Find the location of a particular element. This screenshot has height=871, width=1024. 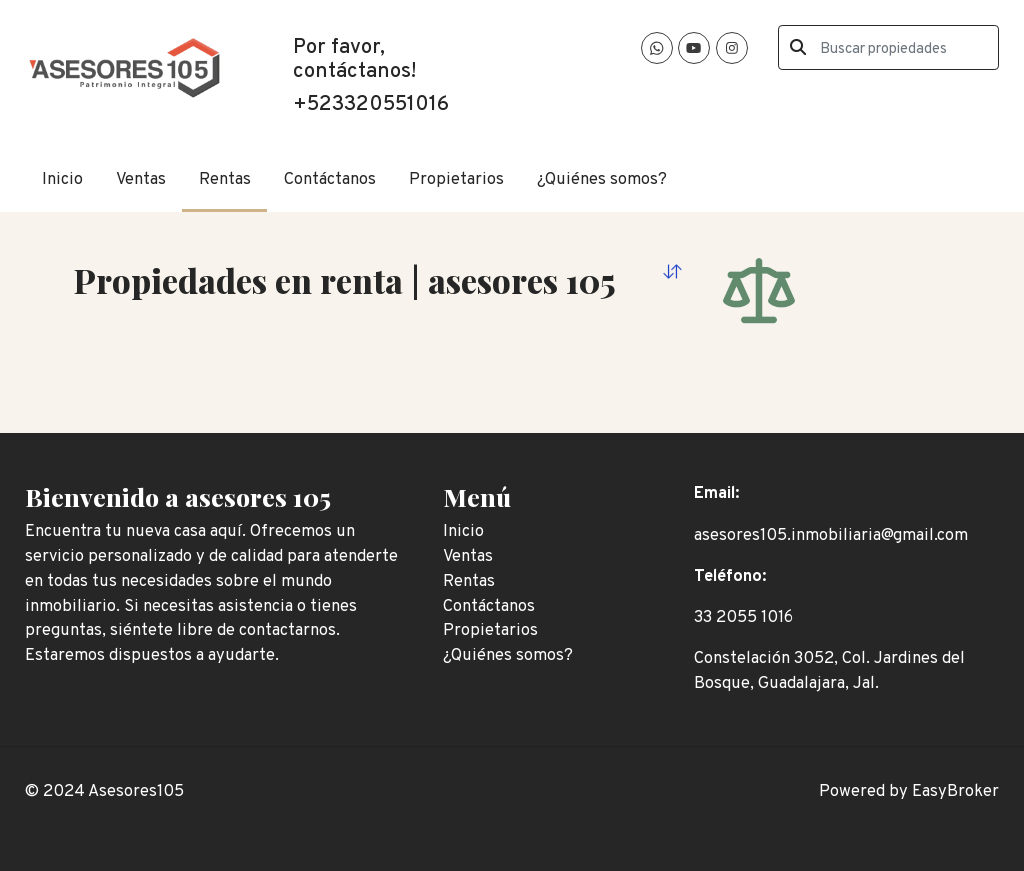

view license or legal information is located at coordinates (759, 294).